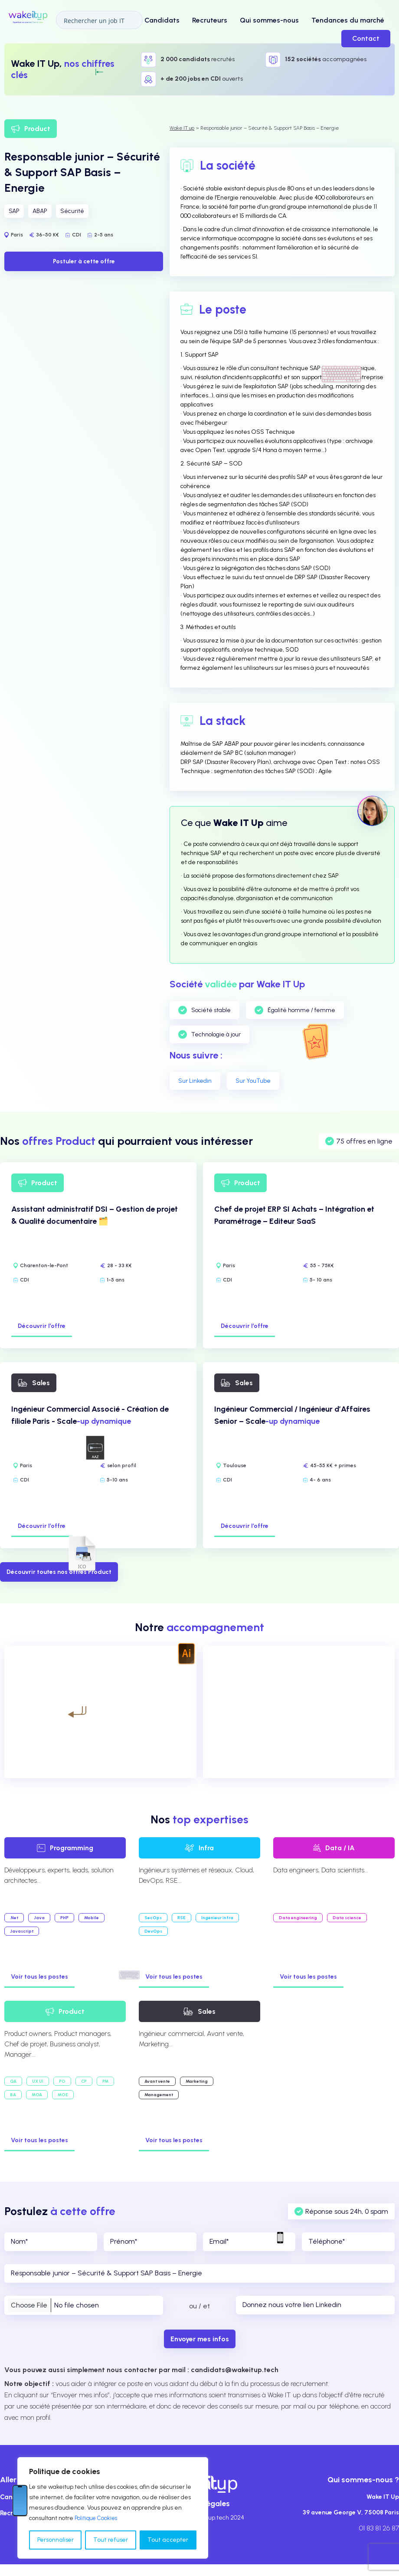 This screenshot has width=399, height=2576. I want to click on iPhone device in sidebar navigation, so click(280, 2238).